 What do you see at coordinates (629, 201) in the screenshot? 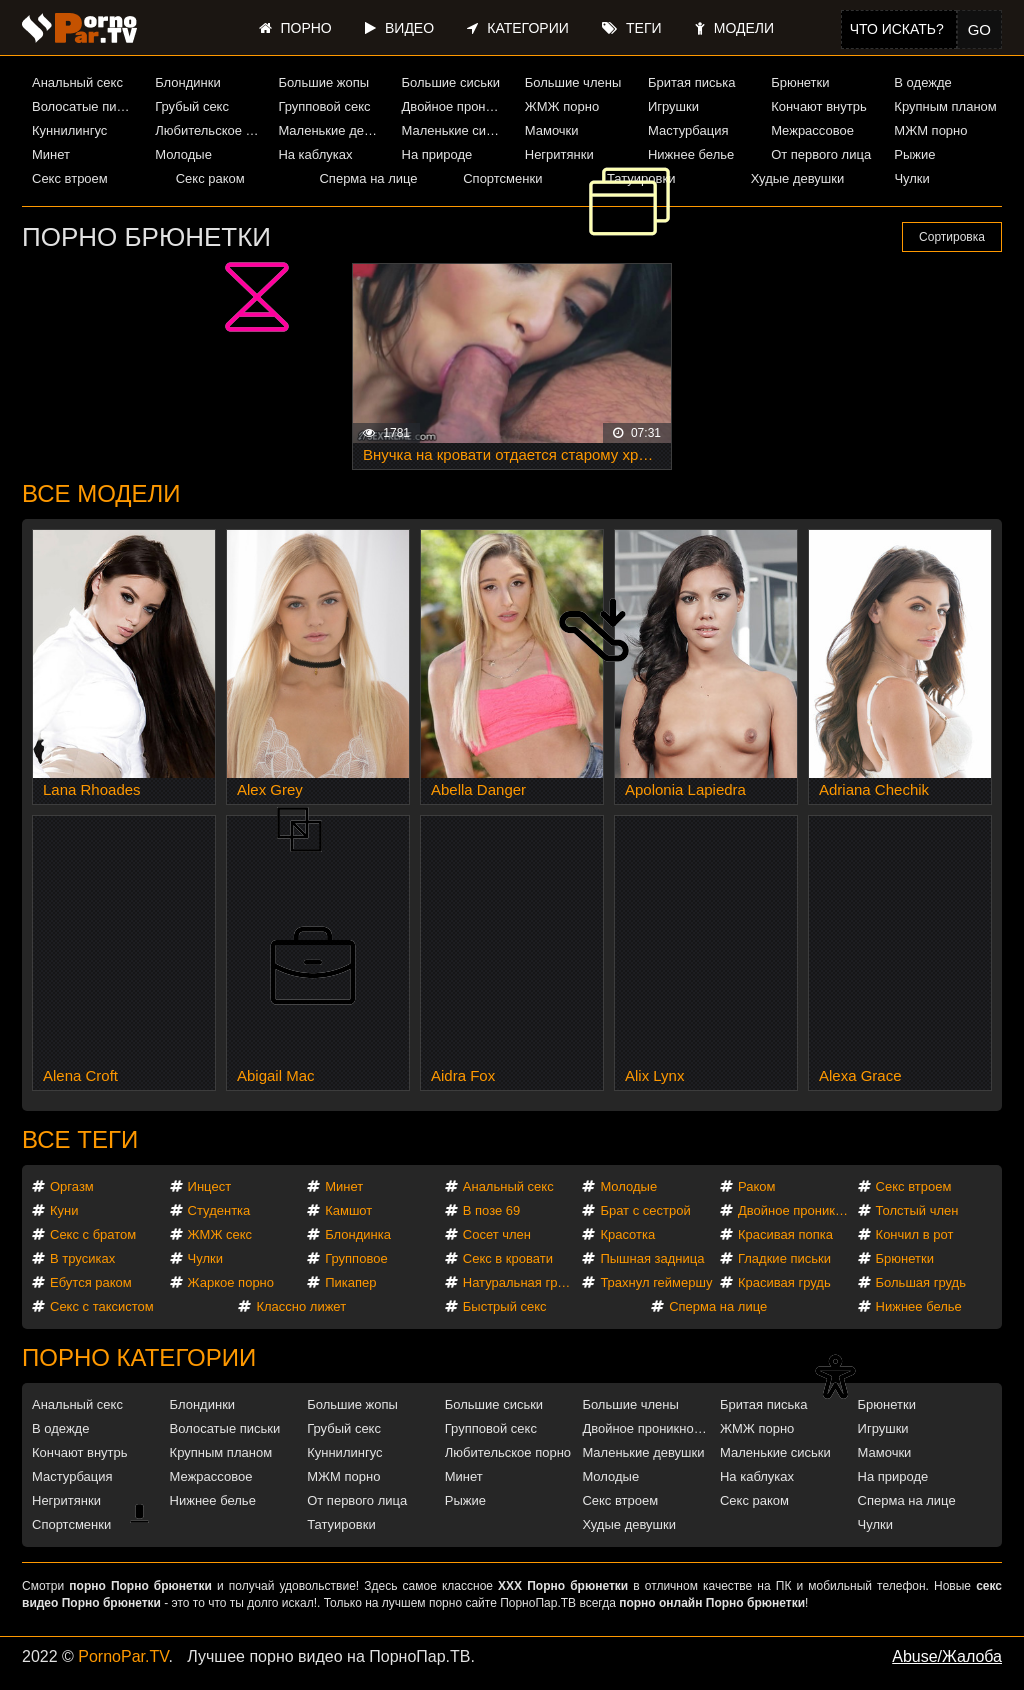
I see `view open browser windows` at bounding box center [629, 201].